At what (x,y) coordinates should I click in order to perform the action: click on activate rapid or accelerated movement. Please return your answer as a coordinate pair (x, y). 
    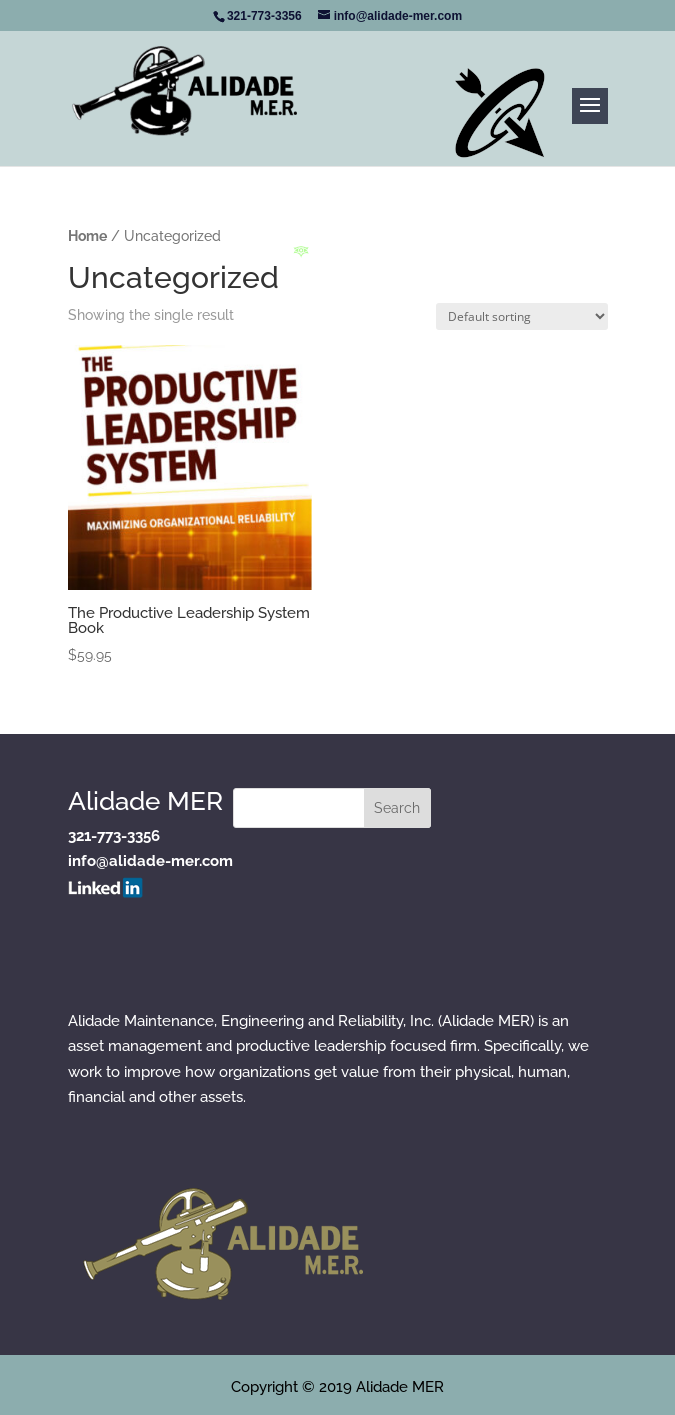
    Looking at the image, I should click on (500, 113).